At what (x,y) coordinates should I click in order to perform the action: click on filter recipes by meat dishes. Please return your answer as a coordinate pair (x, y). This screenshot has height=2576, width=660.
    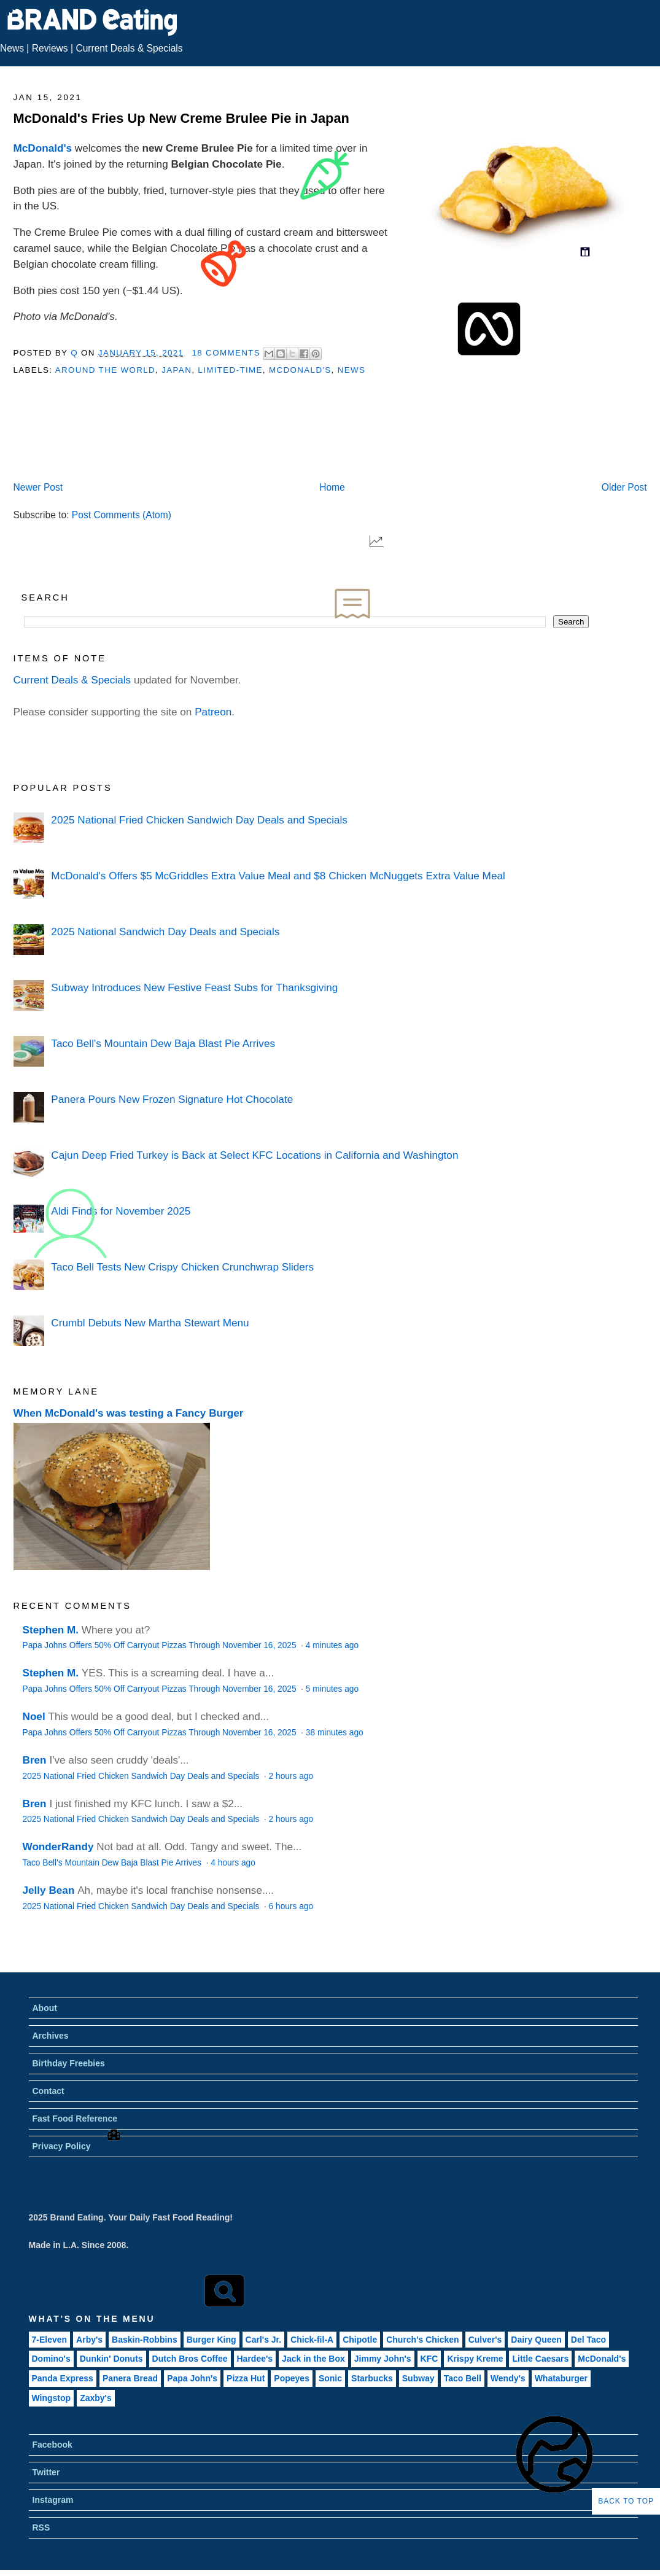
    Looking at the image, I should click on (223, 262).